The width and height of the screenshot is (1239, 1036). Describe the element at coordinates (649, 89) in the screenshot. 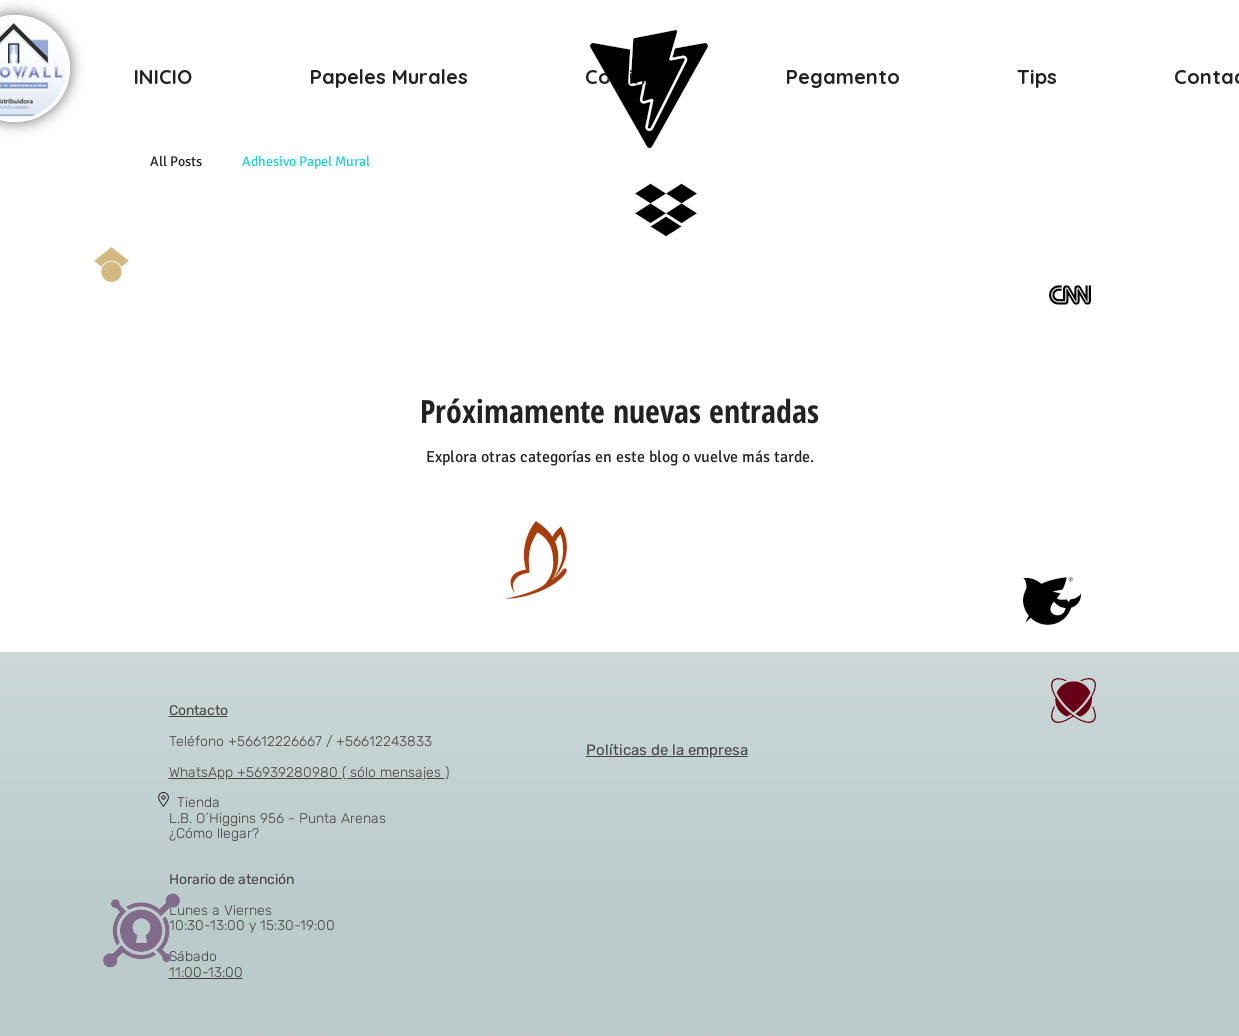

I see `vite framework logo` at that location.